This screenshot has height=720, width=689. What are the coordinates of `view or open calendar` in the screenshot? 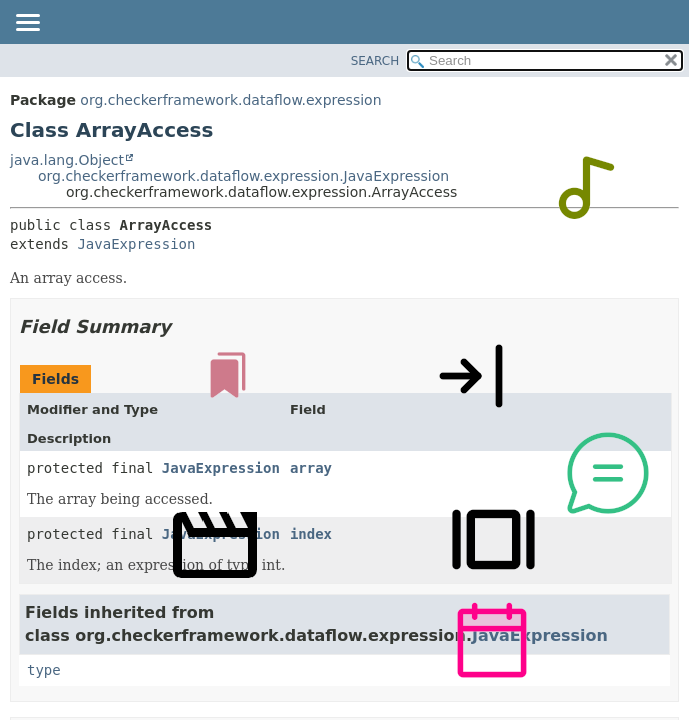 It's located at (492, 643).